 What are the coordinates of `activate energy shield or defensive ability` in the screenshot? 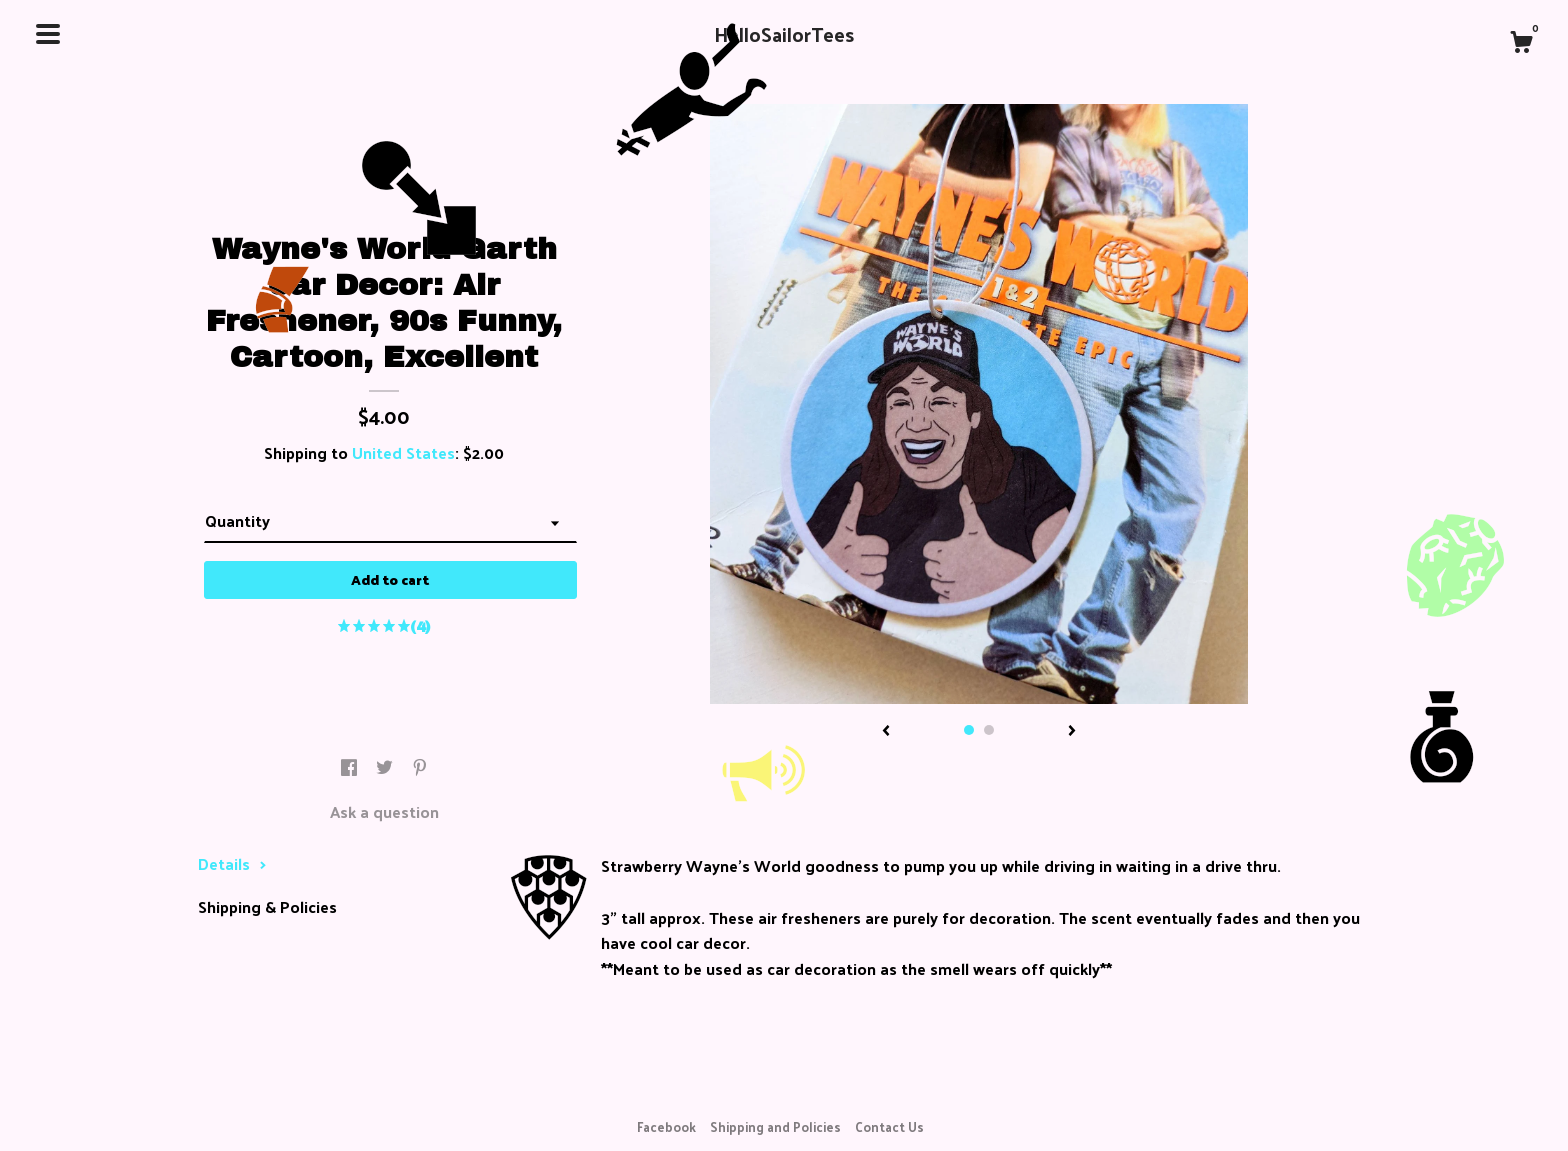 It's located at (549, 898).